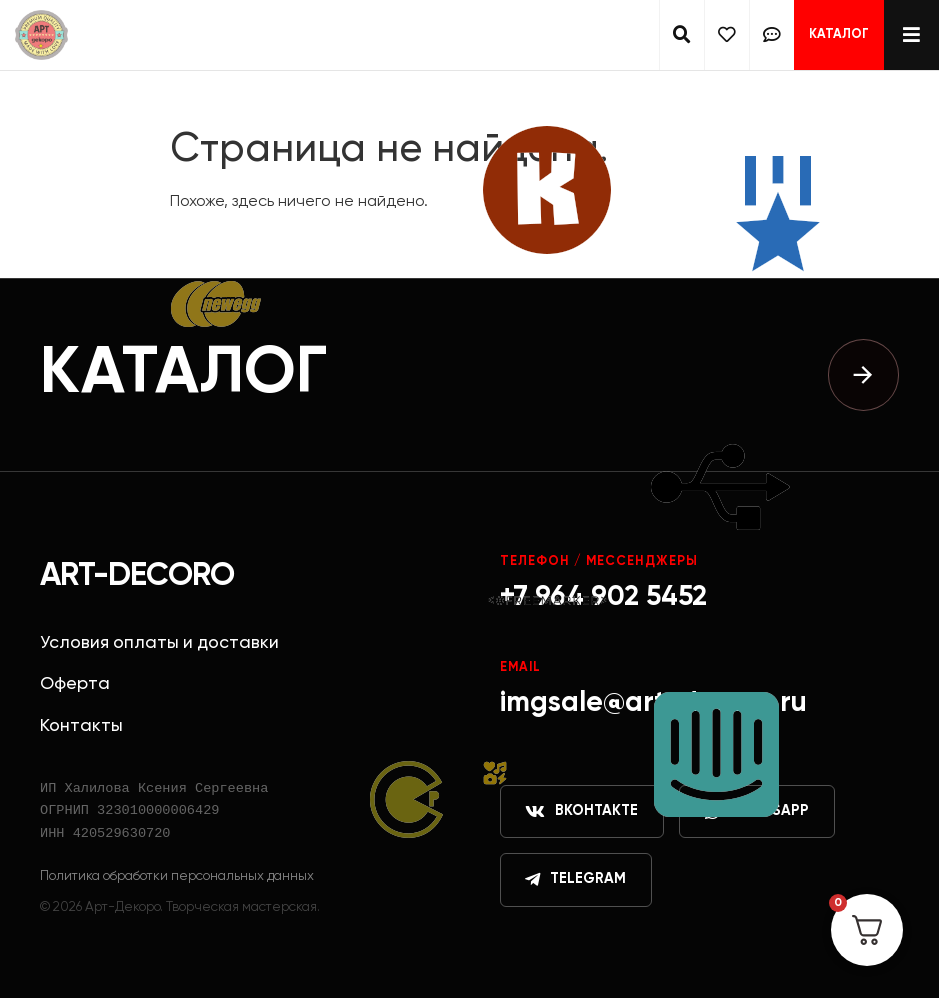  Describe the element at coordinates (495, 773) in the screenshot. I see `browse icon library or icon collection` at that location.